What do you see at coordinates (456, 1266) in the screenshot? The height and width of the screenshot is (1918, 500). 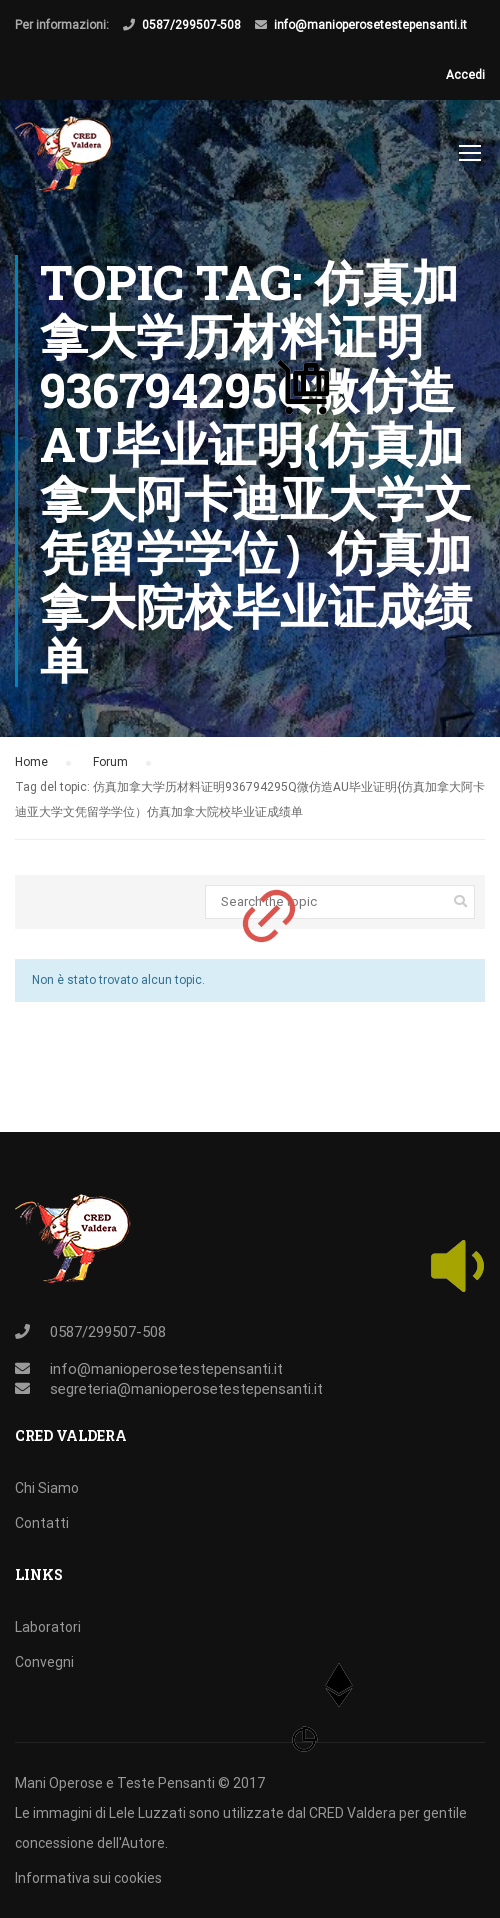 I see `decrease audio volume` at bounding box center [456, 1266].